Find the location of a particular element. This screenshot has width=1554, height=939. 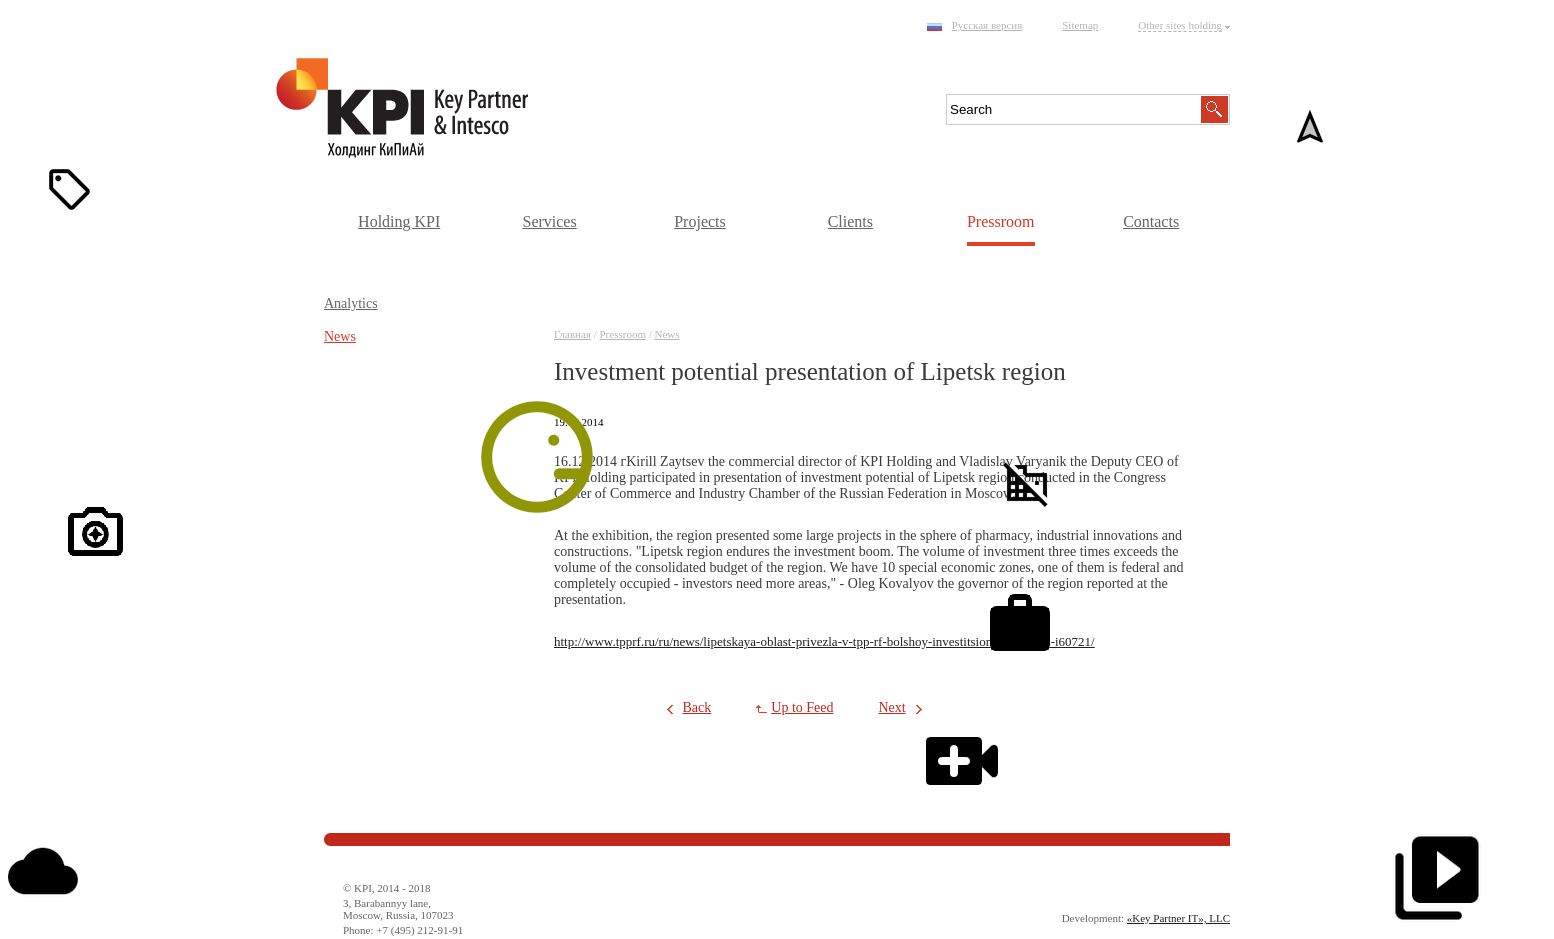

enhance or improve photo quality is located at coordinates (95, 531).